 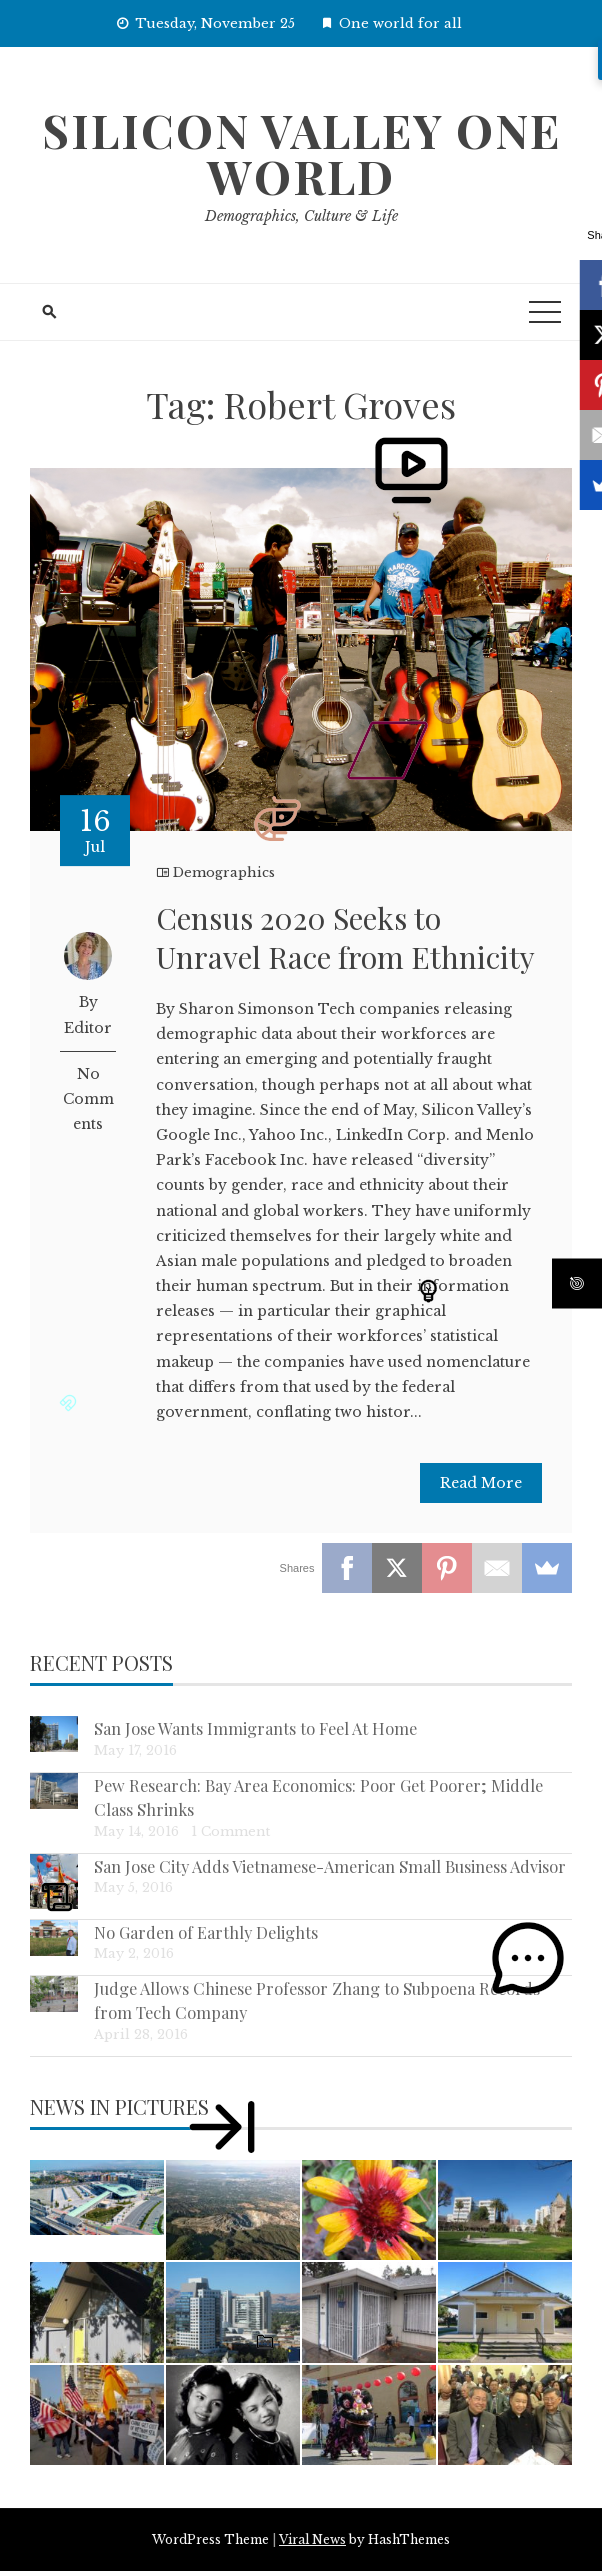 I want to click on activate magnetic snap or alignment tool, so click(x=68, y=1403).